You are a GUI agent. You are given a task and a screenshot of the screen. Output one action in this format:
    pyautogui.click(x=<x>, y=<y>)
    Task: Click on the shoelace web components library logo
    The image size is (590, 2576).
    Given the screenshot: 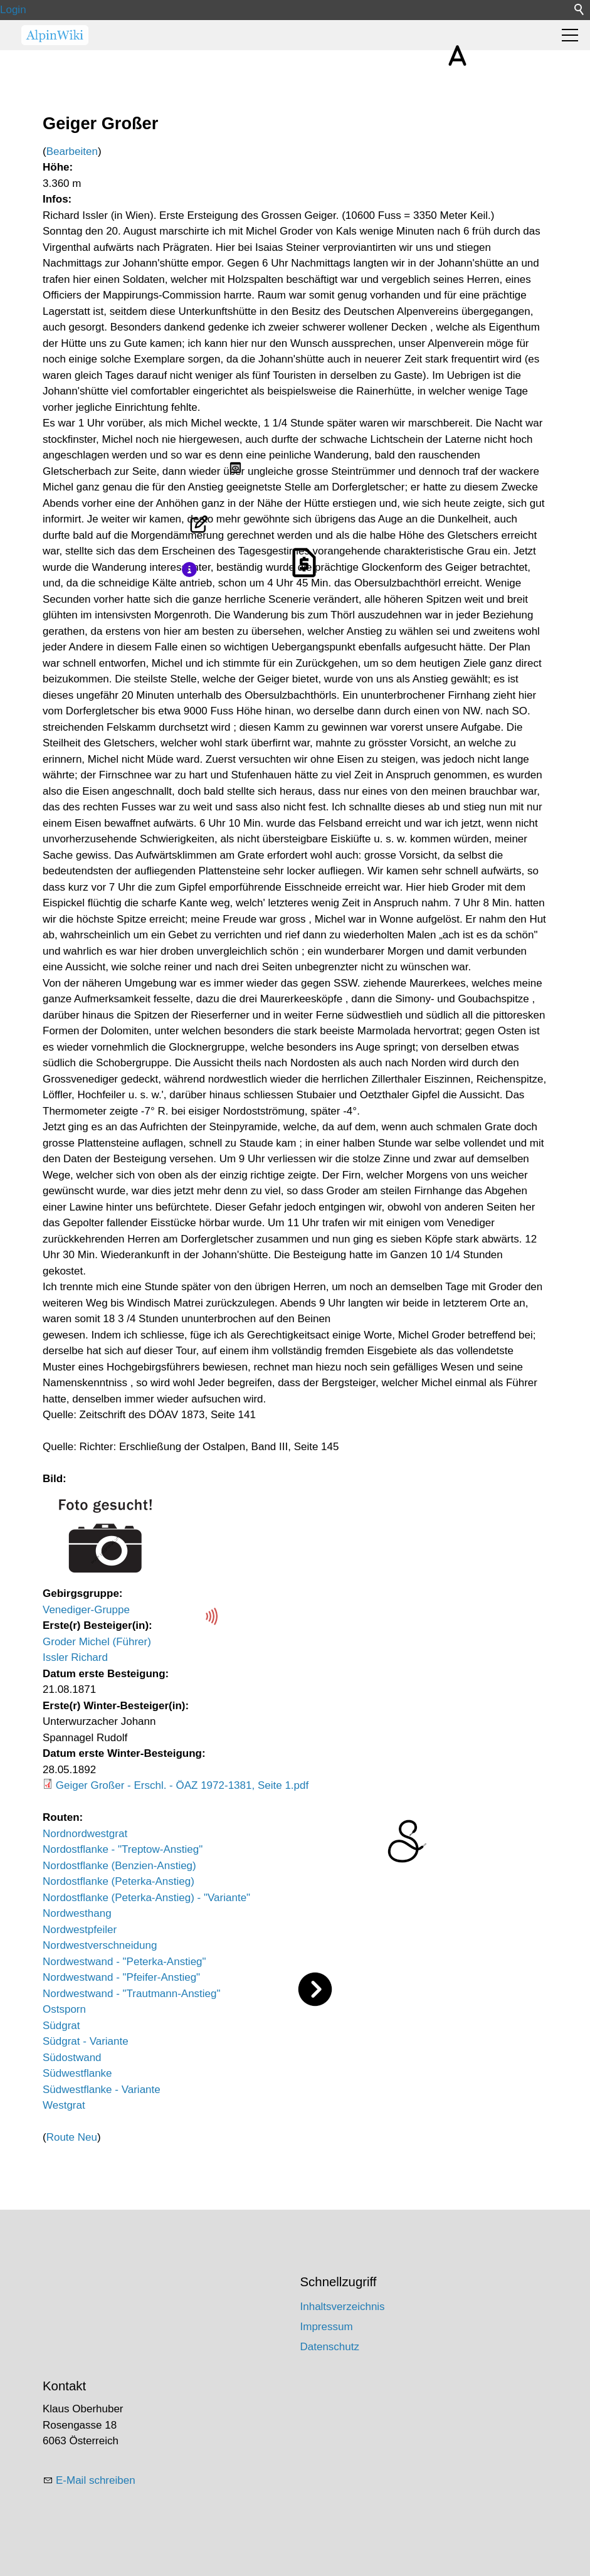 What is the action you would take?
    pyautogui.click(x=406, y=1841)
    